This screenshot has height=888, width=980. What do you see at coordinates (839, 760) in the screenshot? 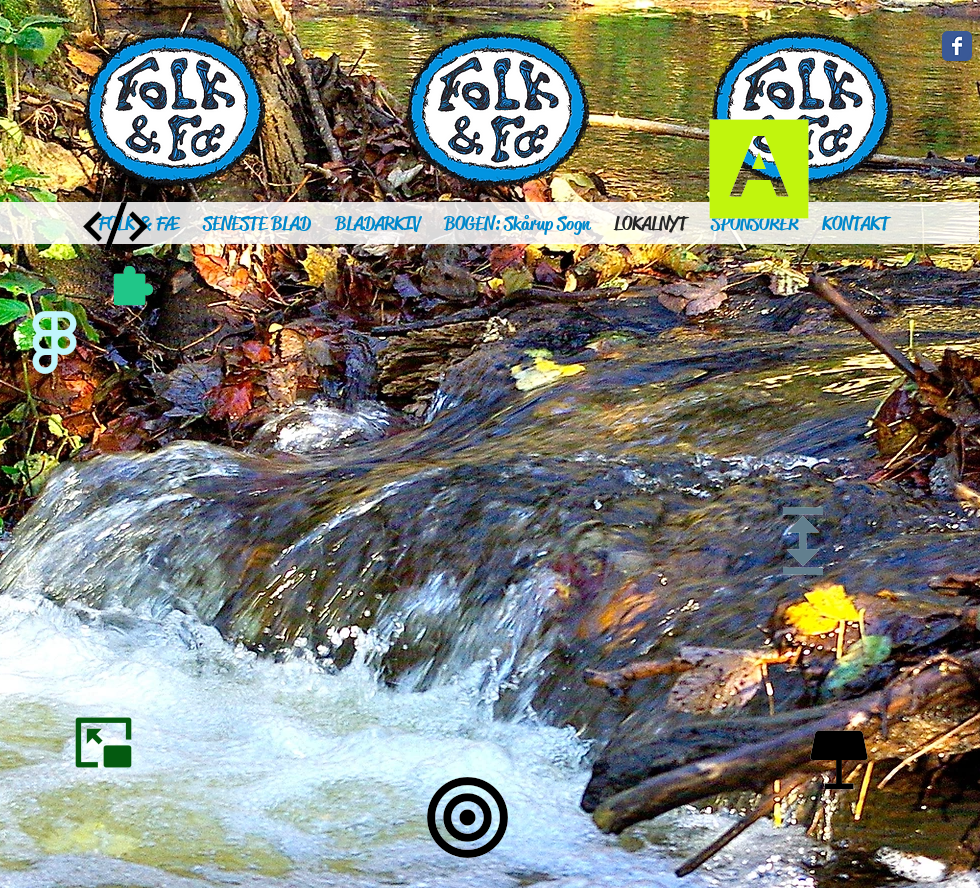
I see `open keynote presentation app` at bounding box center [839, 760].